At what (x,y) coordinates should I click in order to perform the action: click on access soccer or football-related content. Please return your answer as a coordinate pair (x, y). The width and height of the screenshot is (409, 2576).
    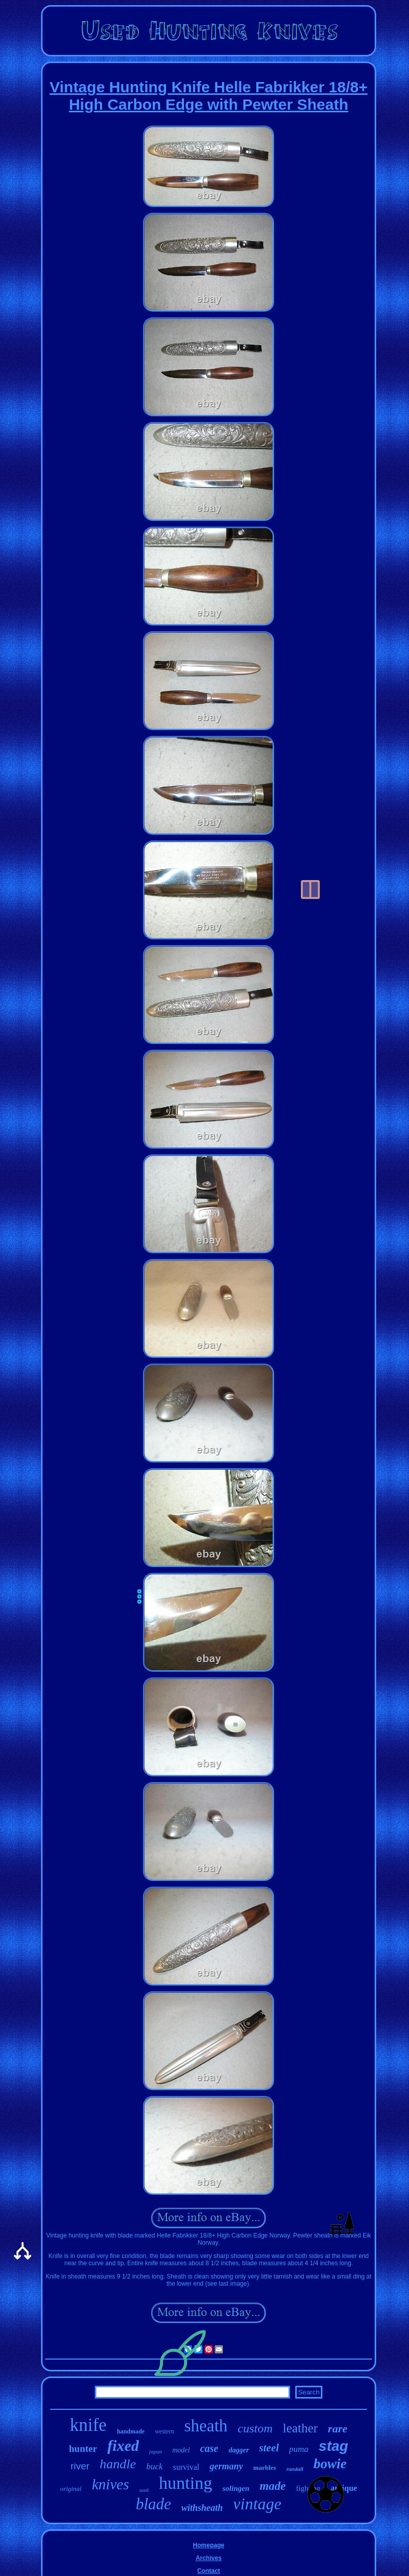
    Looking at the image, I should click on (325, 2494).